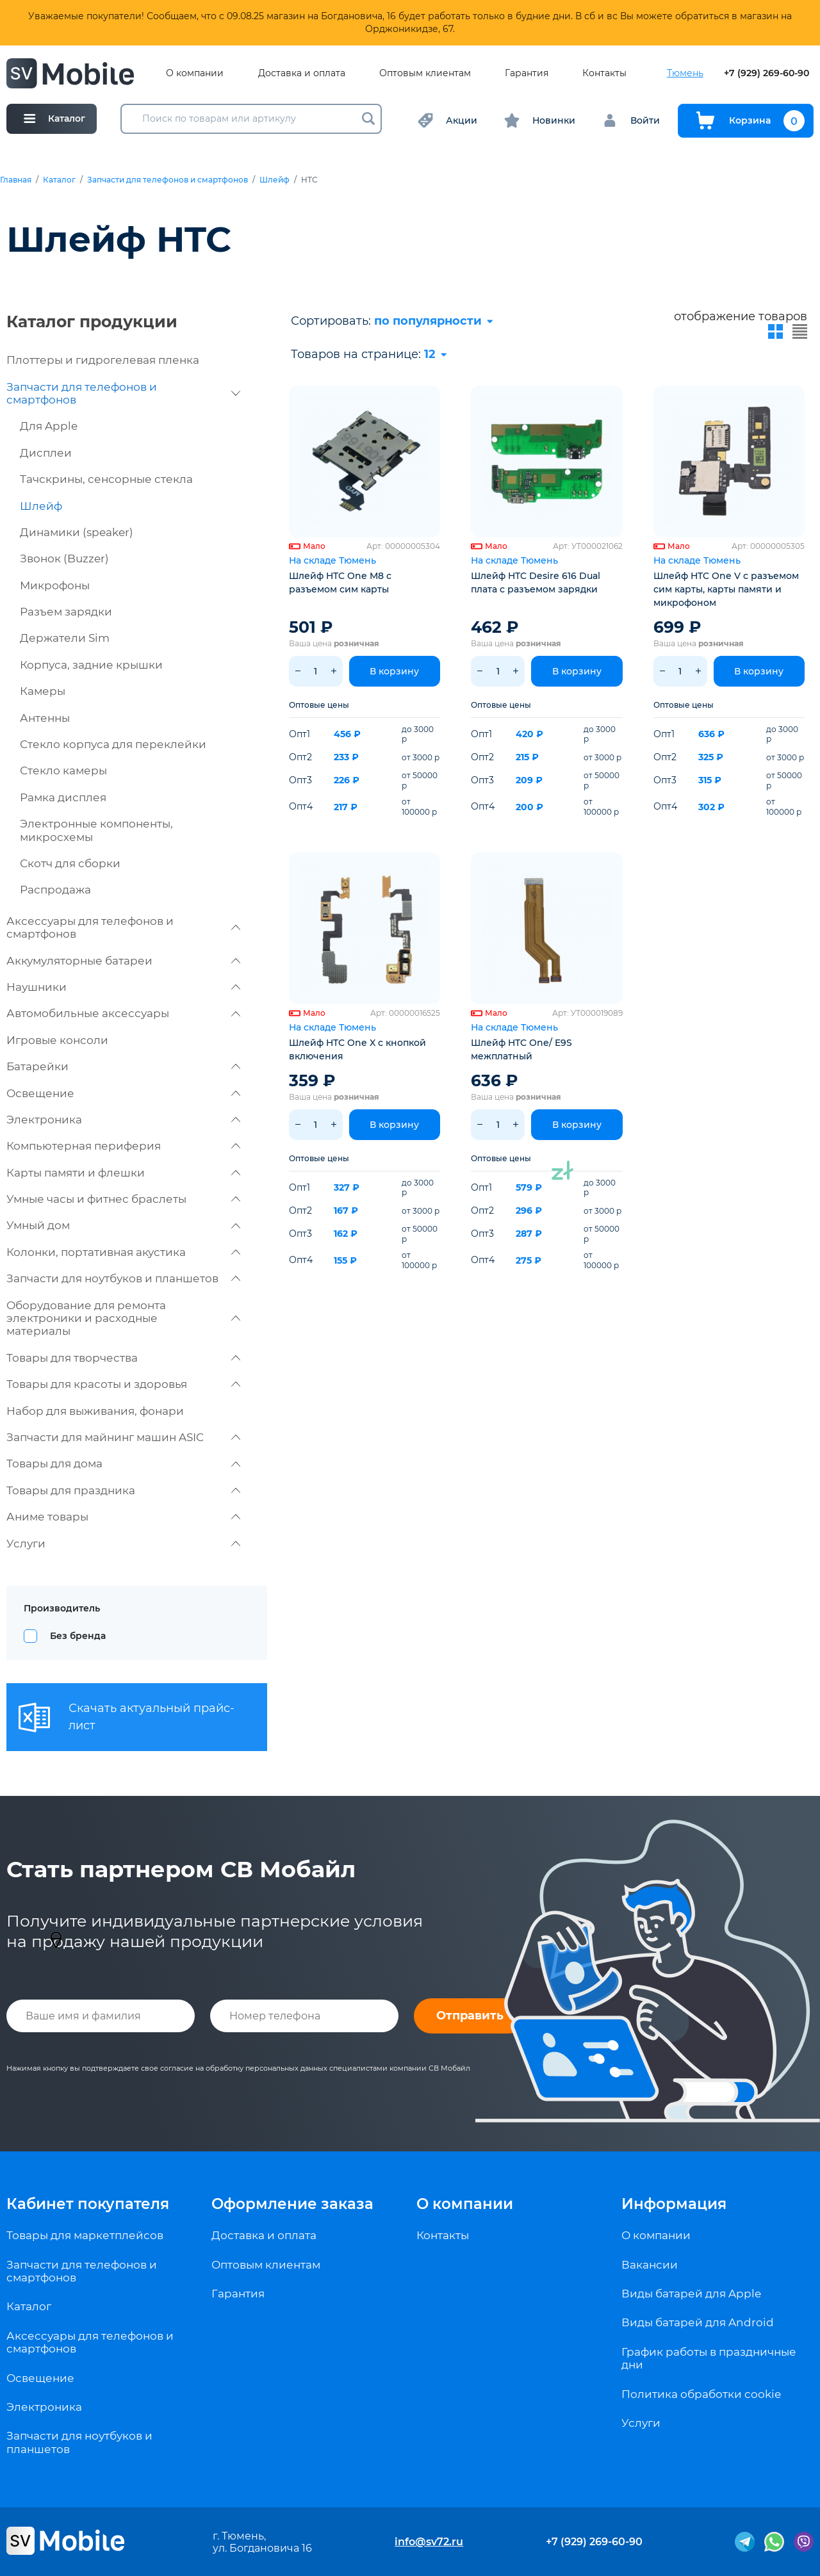 The width and height of the screenshot is (820, 2576). I want to click on indicates price or amount in Polish złoty, so click(562, 1171).